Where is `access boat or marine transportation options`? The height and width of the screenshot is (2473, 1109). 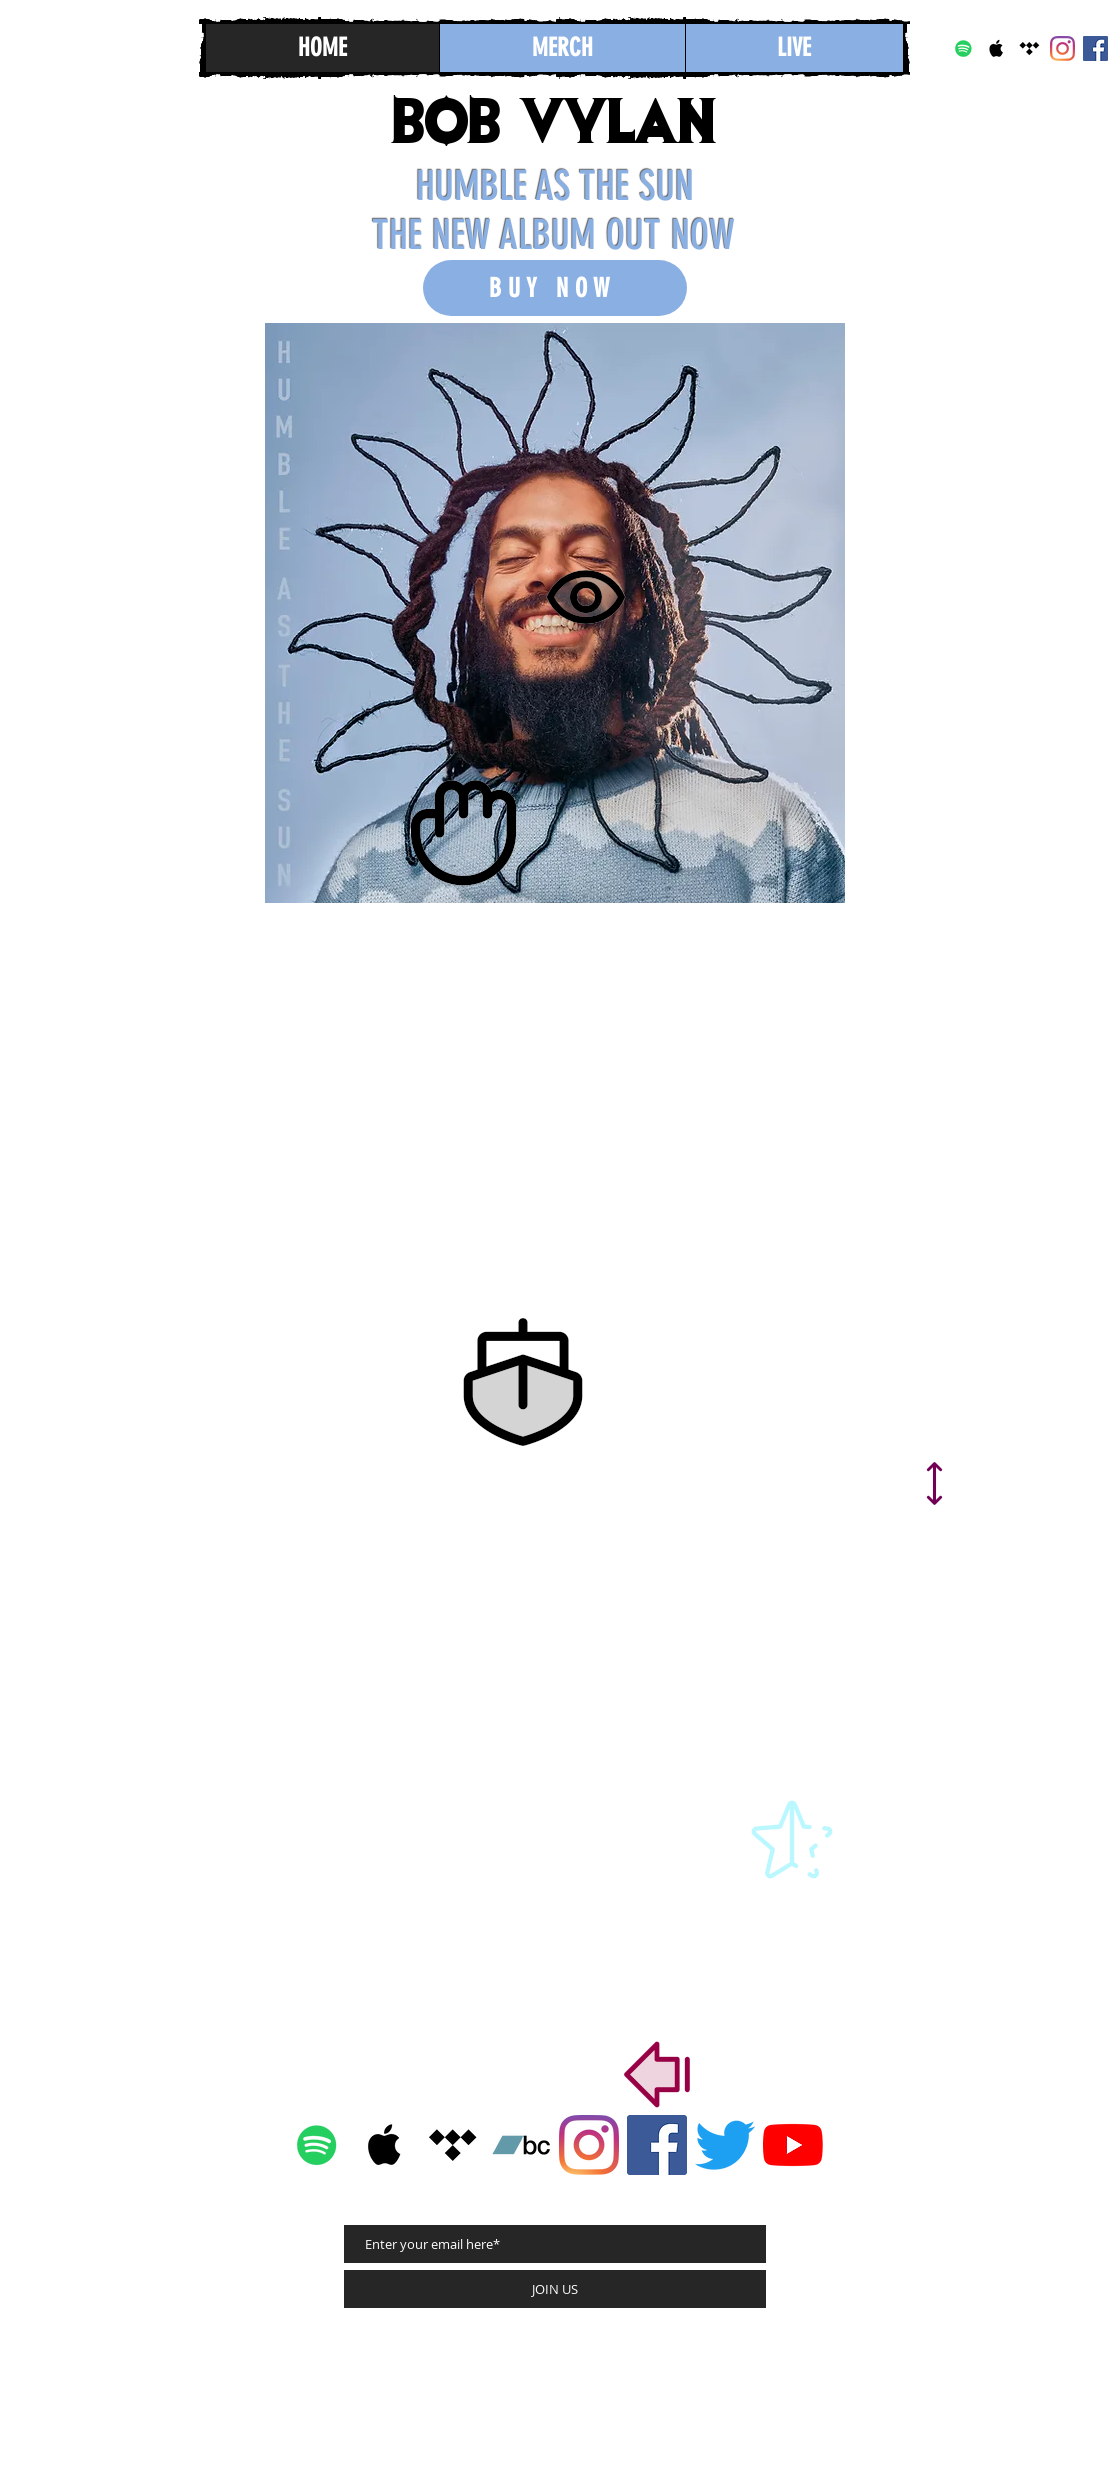 access boat or marine transportation options is located at coordinates (523, 1382).